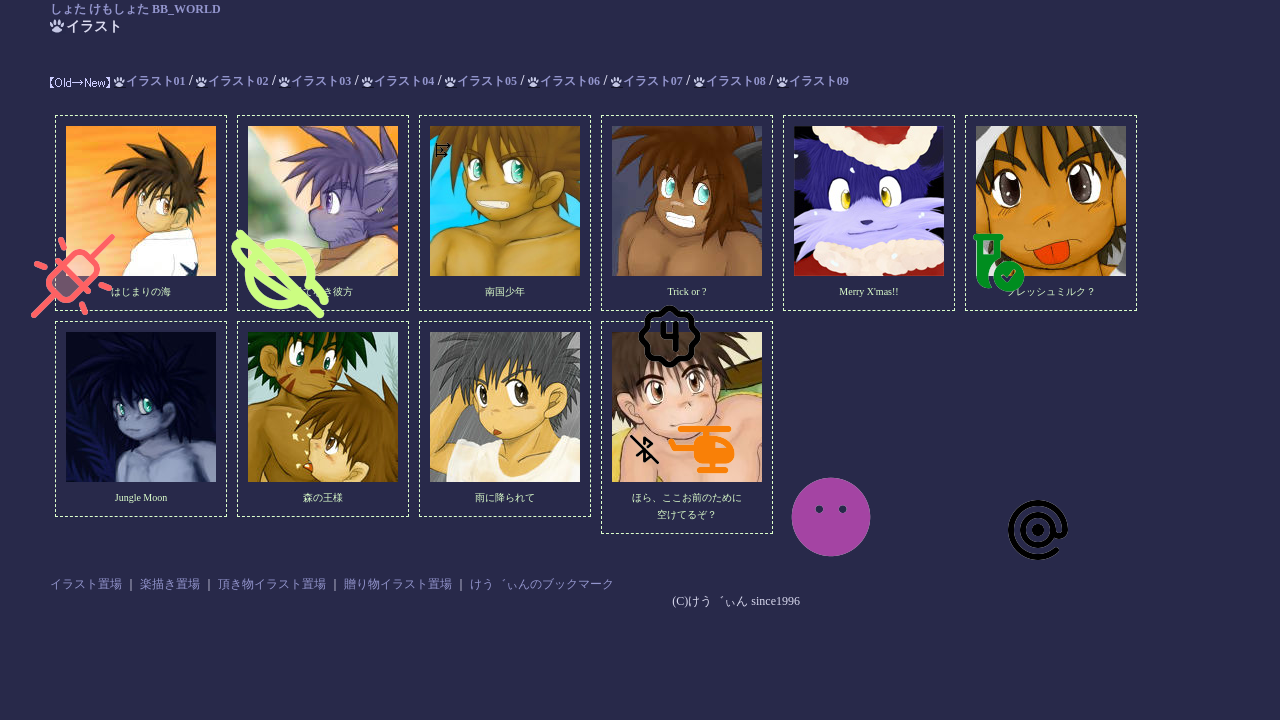  I want to click on indicates a fourth-place ranking or position, so click(669, 336).